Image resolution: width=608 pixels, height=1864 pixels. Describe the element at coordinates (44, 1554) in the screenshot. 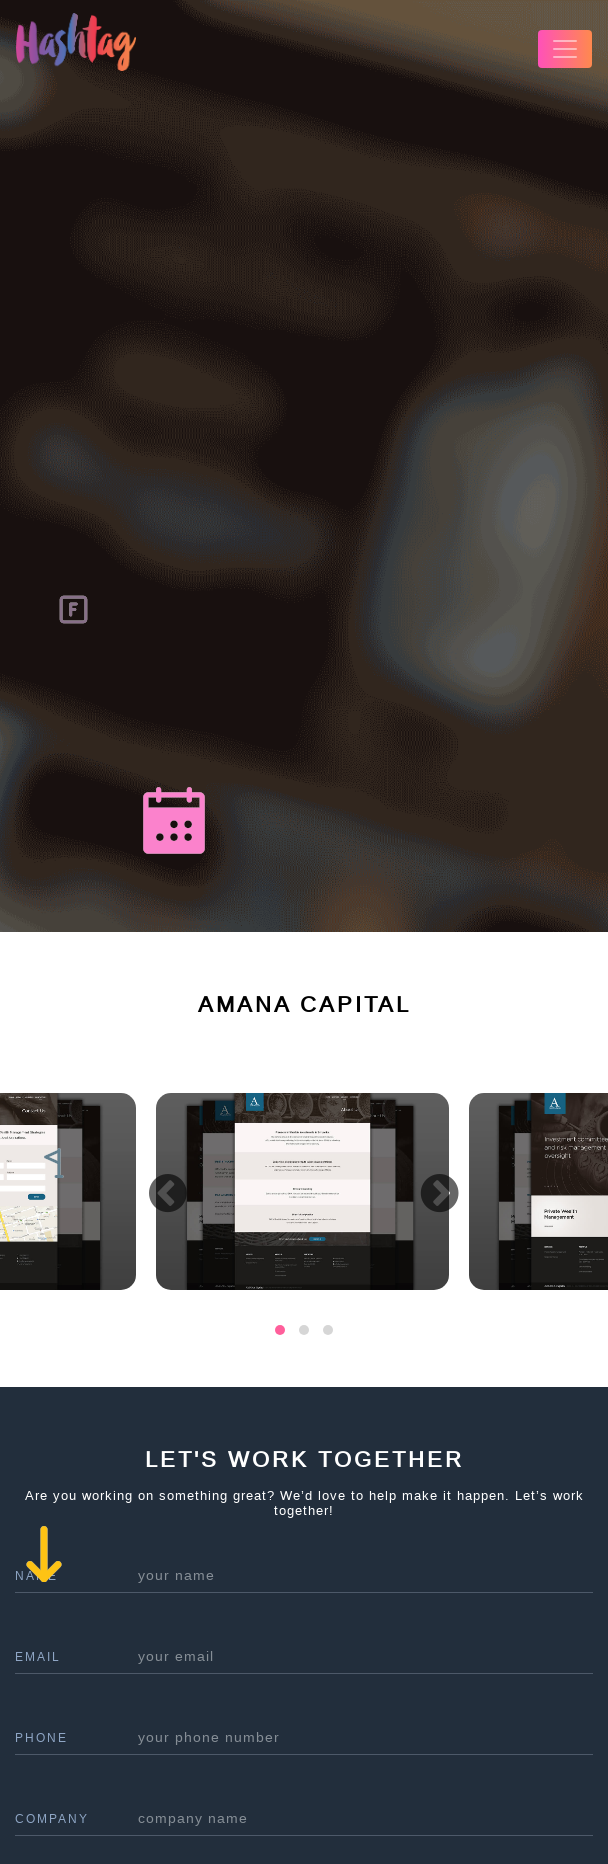

I see `scroll down or view more content below` at that location.